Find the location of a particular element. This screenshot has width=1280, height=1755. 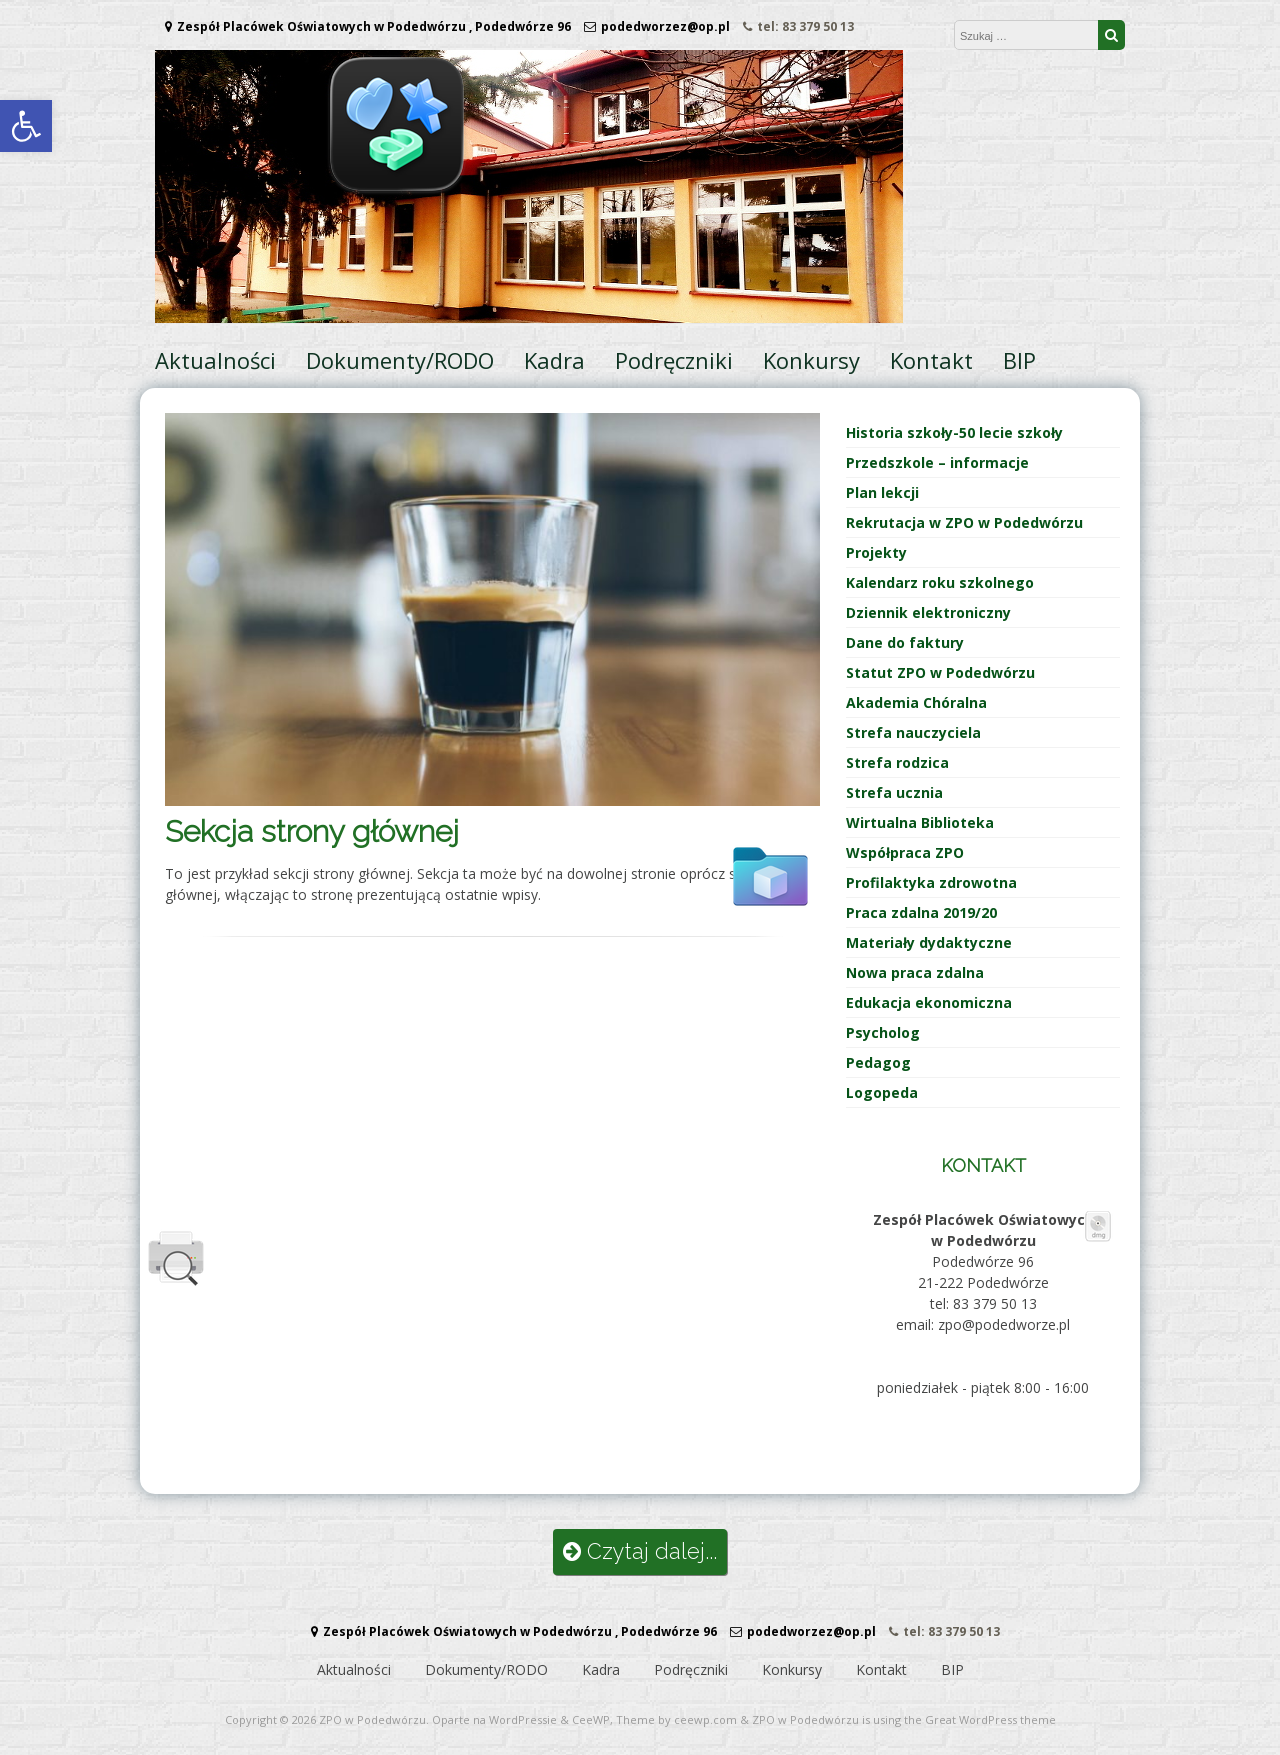

open SF Symbols app to browse Apple's icon library is located at coordinates (397, 124).